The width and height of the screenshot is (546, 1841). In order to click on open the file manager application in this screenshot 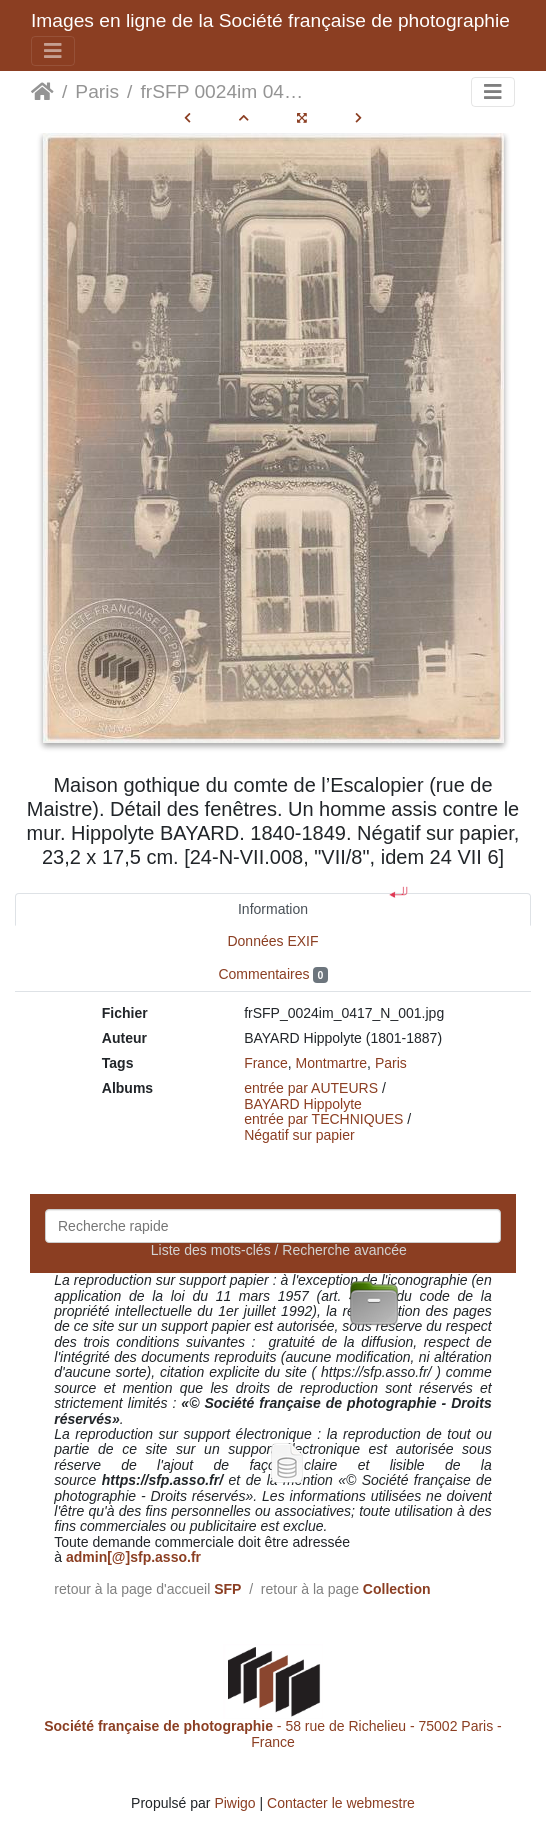, I will do `click(374, 1303)`.